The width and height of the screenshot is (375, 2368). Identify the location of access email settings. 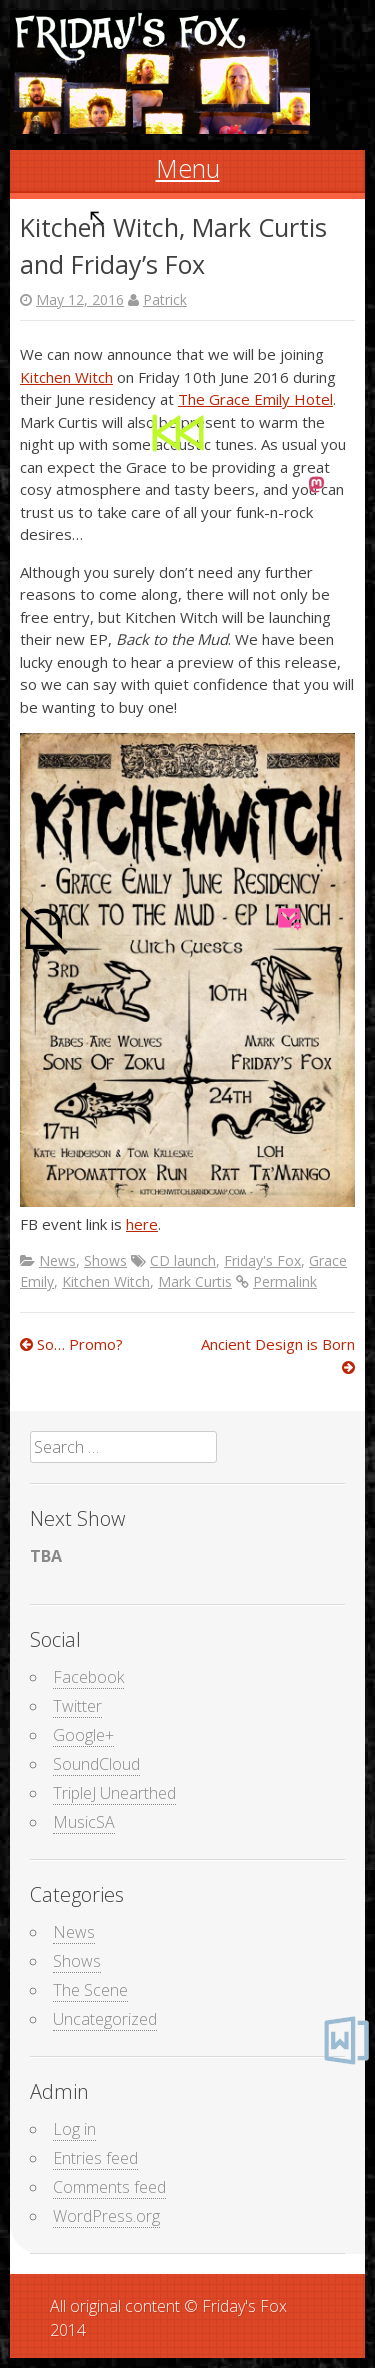
(289, 918).